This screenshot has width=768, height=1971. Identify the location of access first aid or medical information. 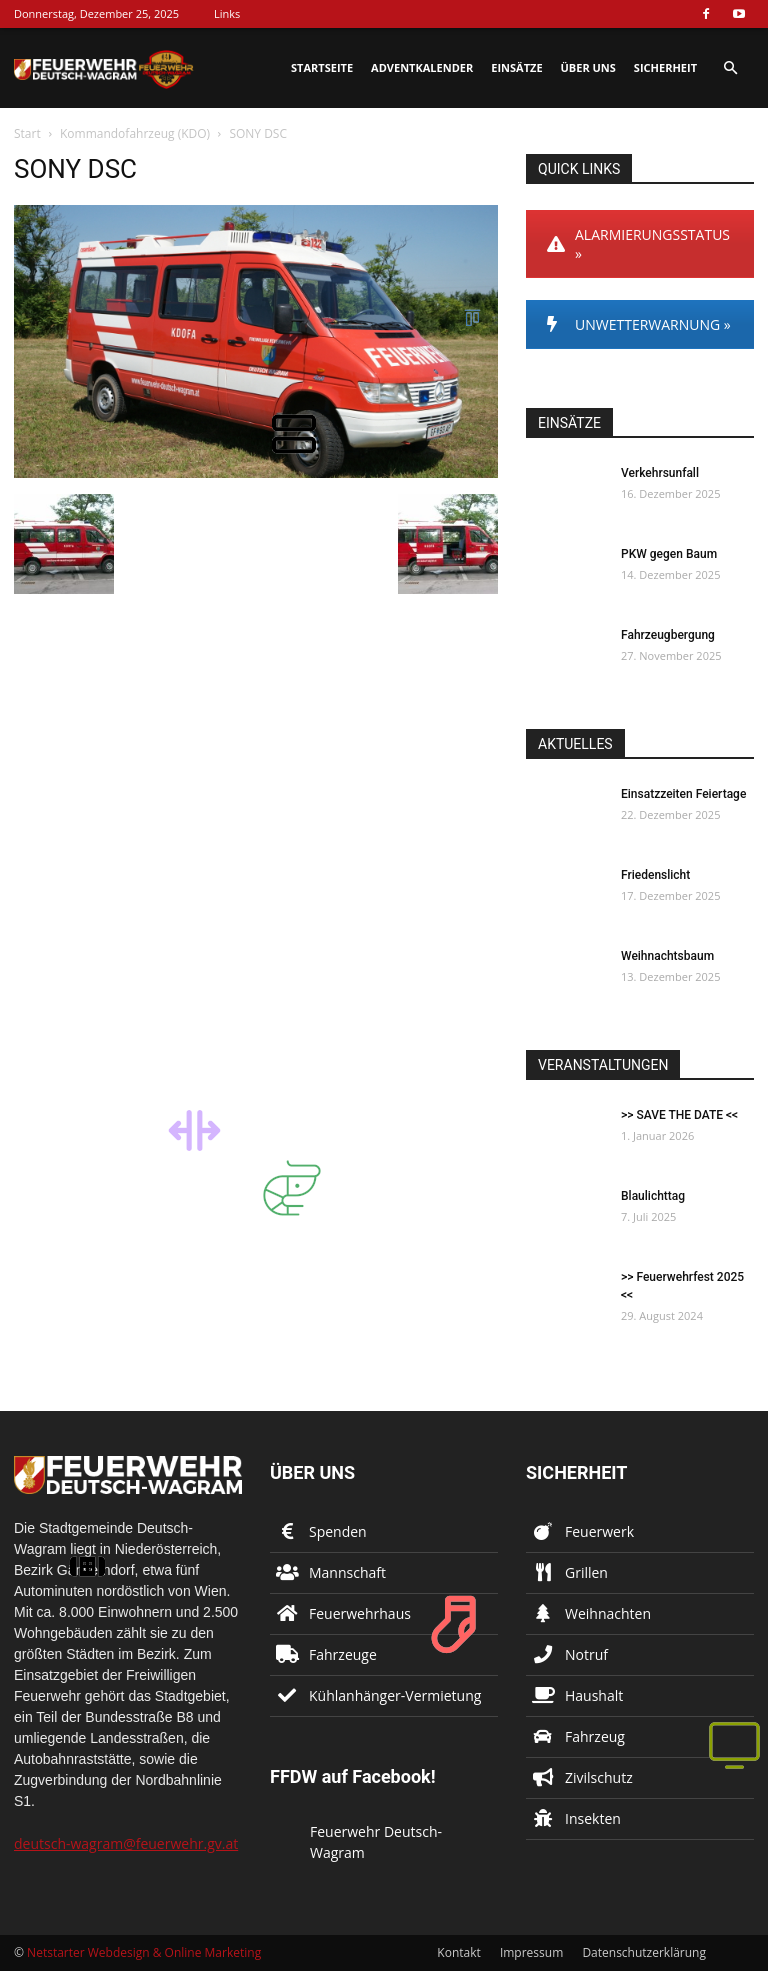
(87, 1566).